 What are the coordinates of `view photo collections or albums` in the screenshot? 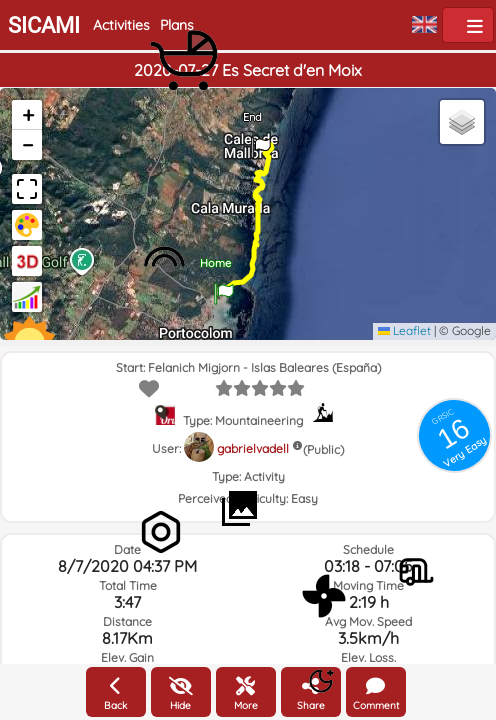 It's located at (239, 508).